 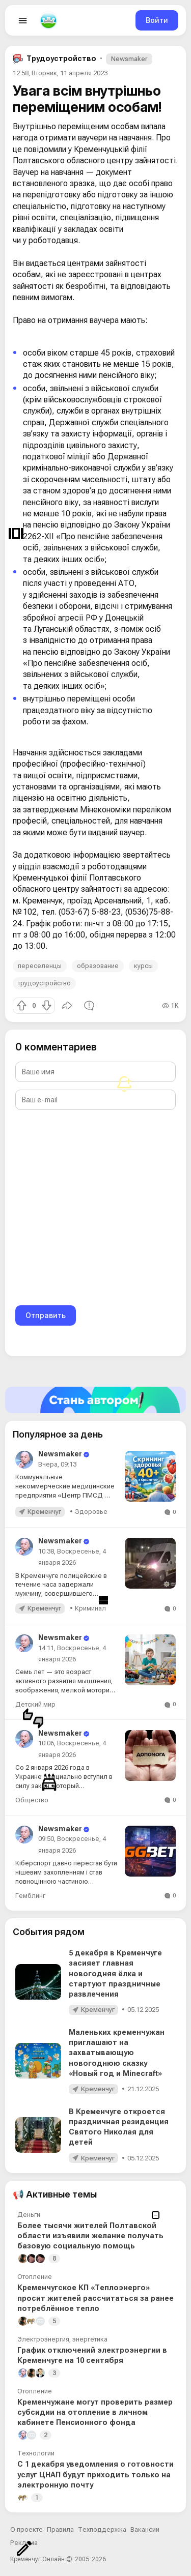 What do you see at coordinates (155, 2215) in the screenshot?
I see `indicates partial selection in a list` at bounding box center [155, 2215].